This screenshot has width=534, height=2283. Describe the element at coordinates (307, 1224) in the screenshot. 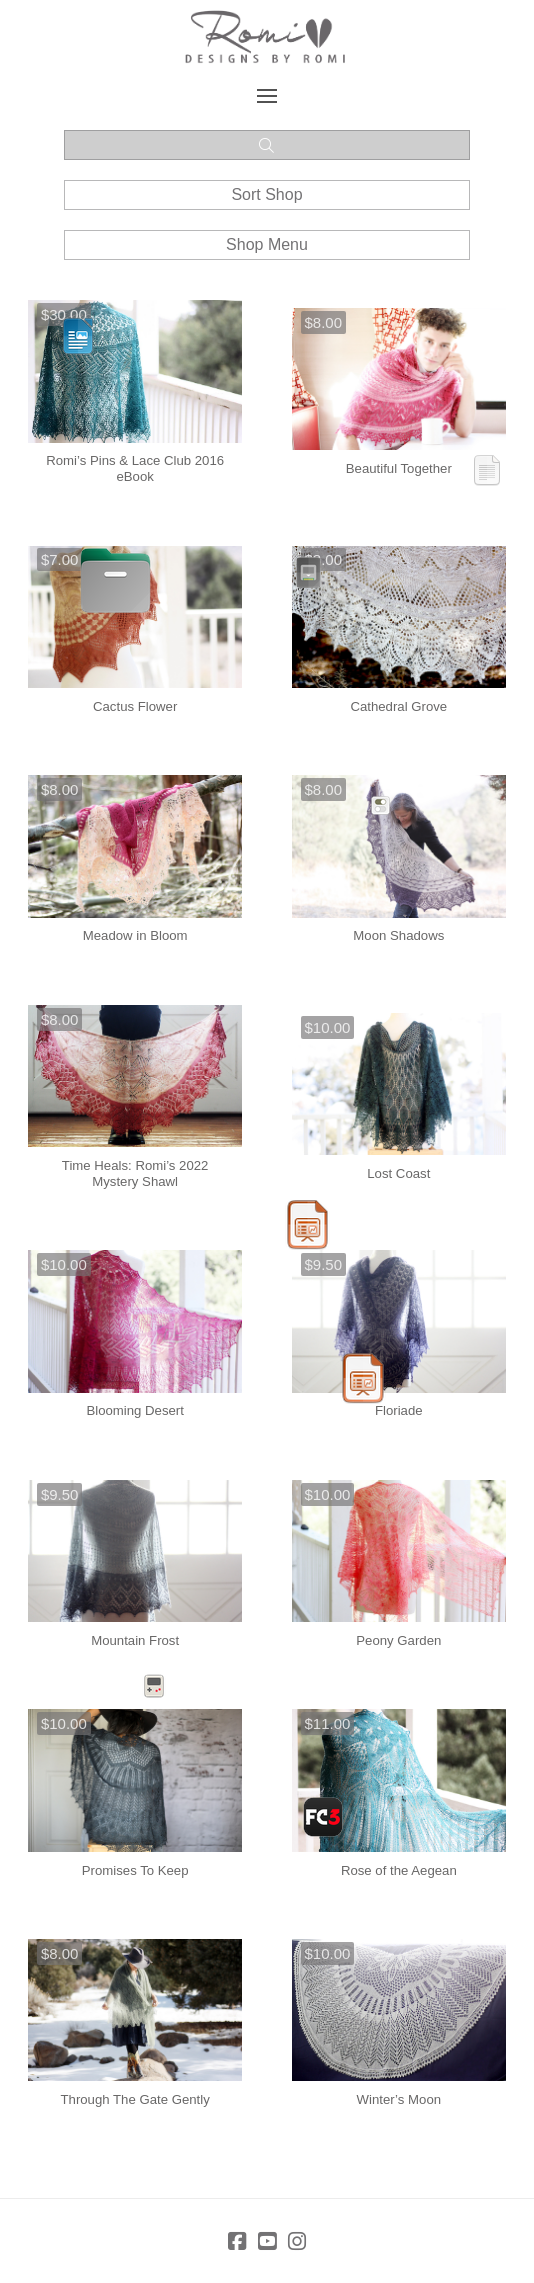

I see `libreoffice impress presentation template file` at that location.